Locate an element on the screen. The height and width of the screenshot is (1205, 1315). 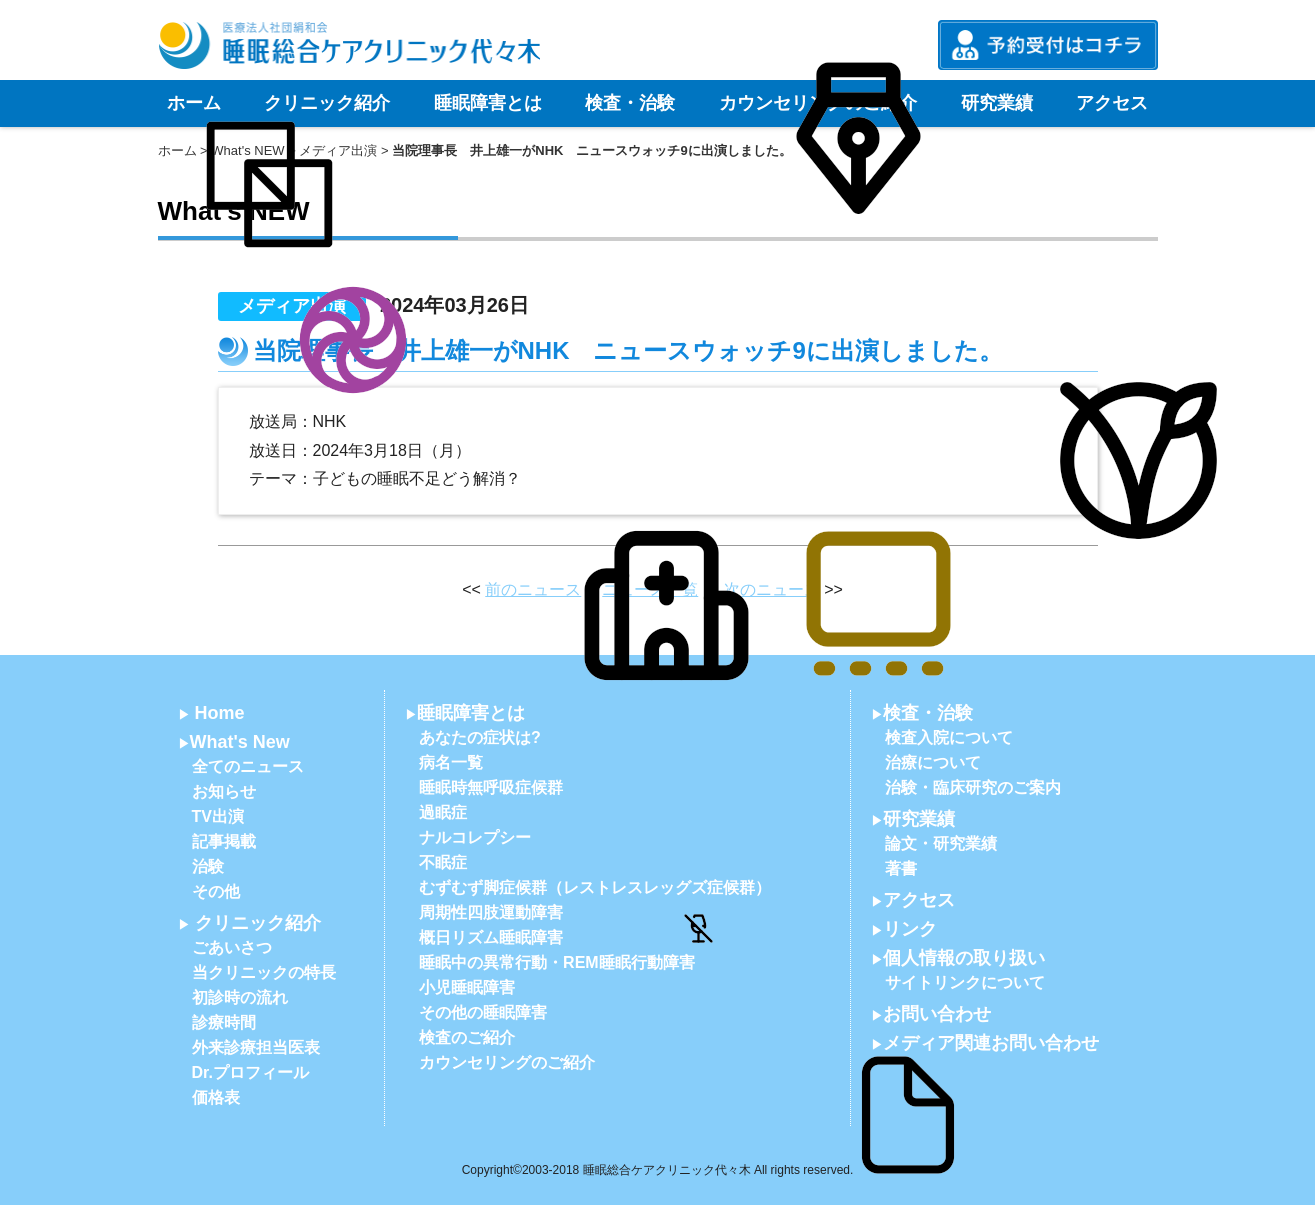
view gallery in thumbnail grid mode is located at coordinates (878, 603).